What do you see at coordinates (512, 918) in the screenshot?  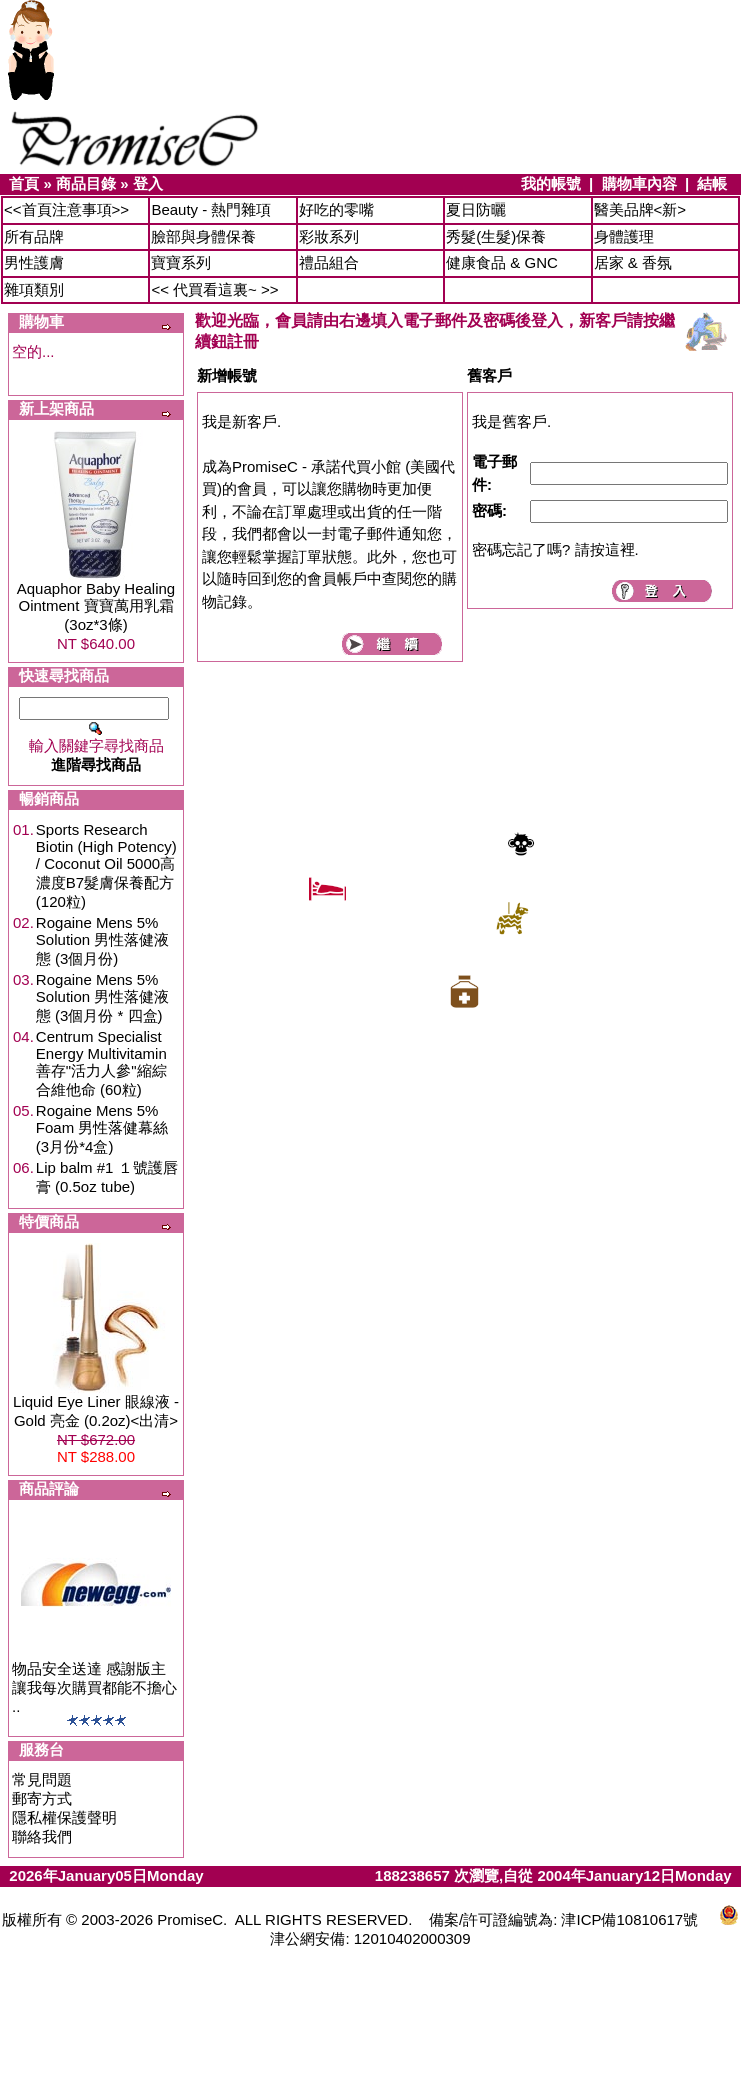 I see `party or celebration theme indicator` at bounding box center [512, 918].